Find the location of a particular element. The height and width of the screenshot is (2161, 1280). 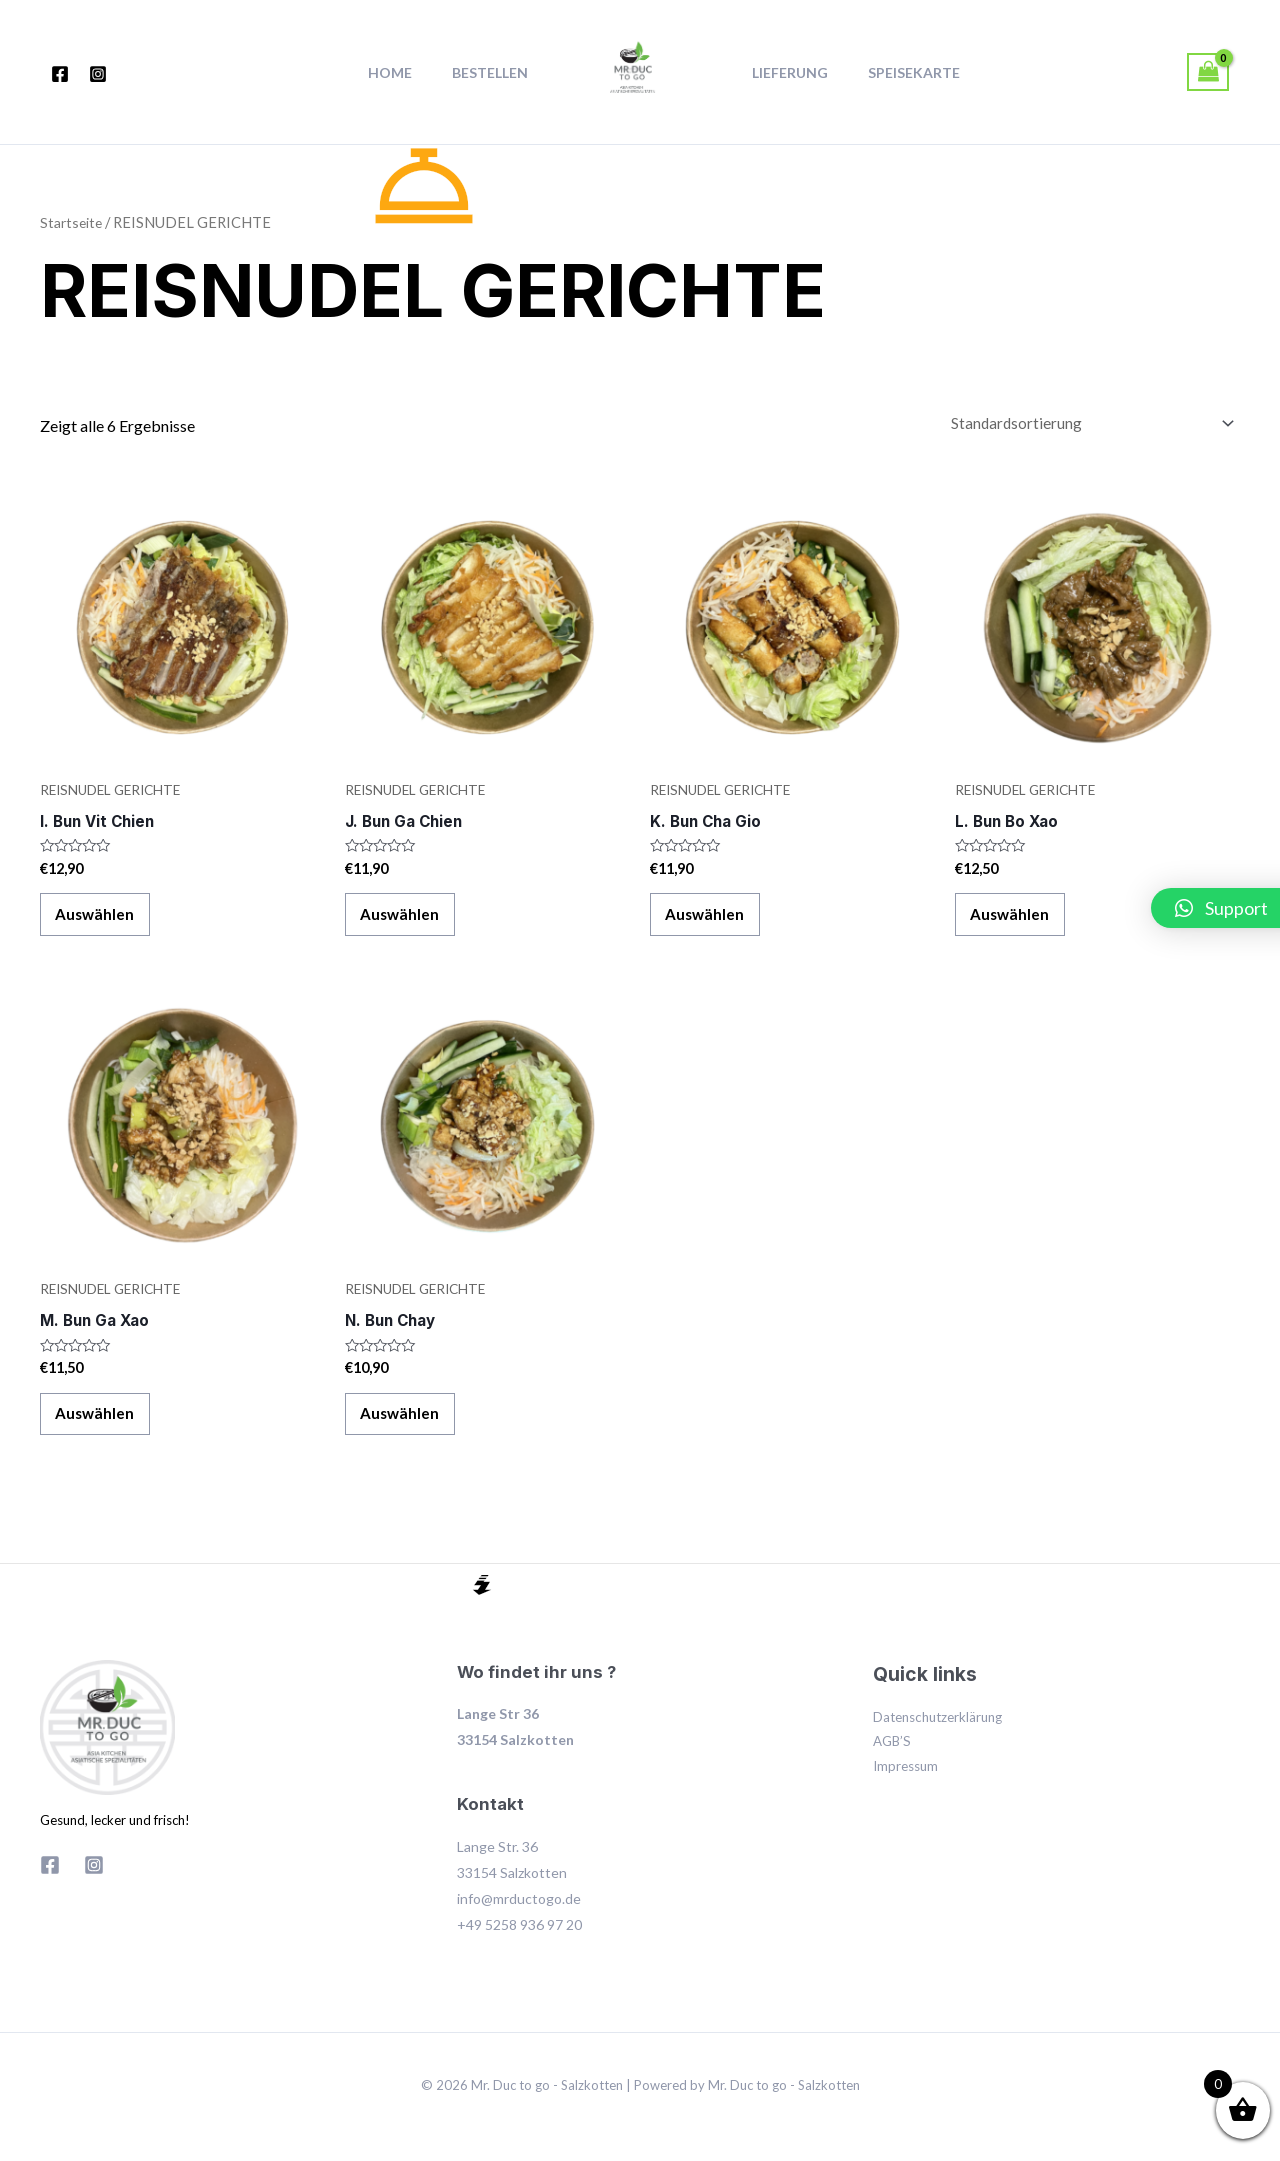

request customer service or support is located at coordinates (424, 188).